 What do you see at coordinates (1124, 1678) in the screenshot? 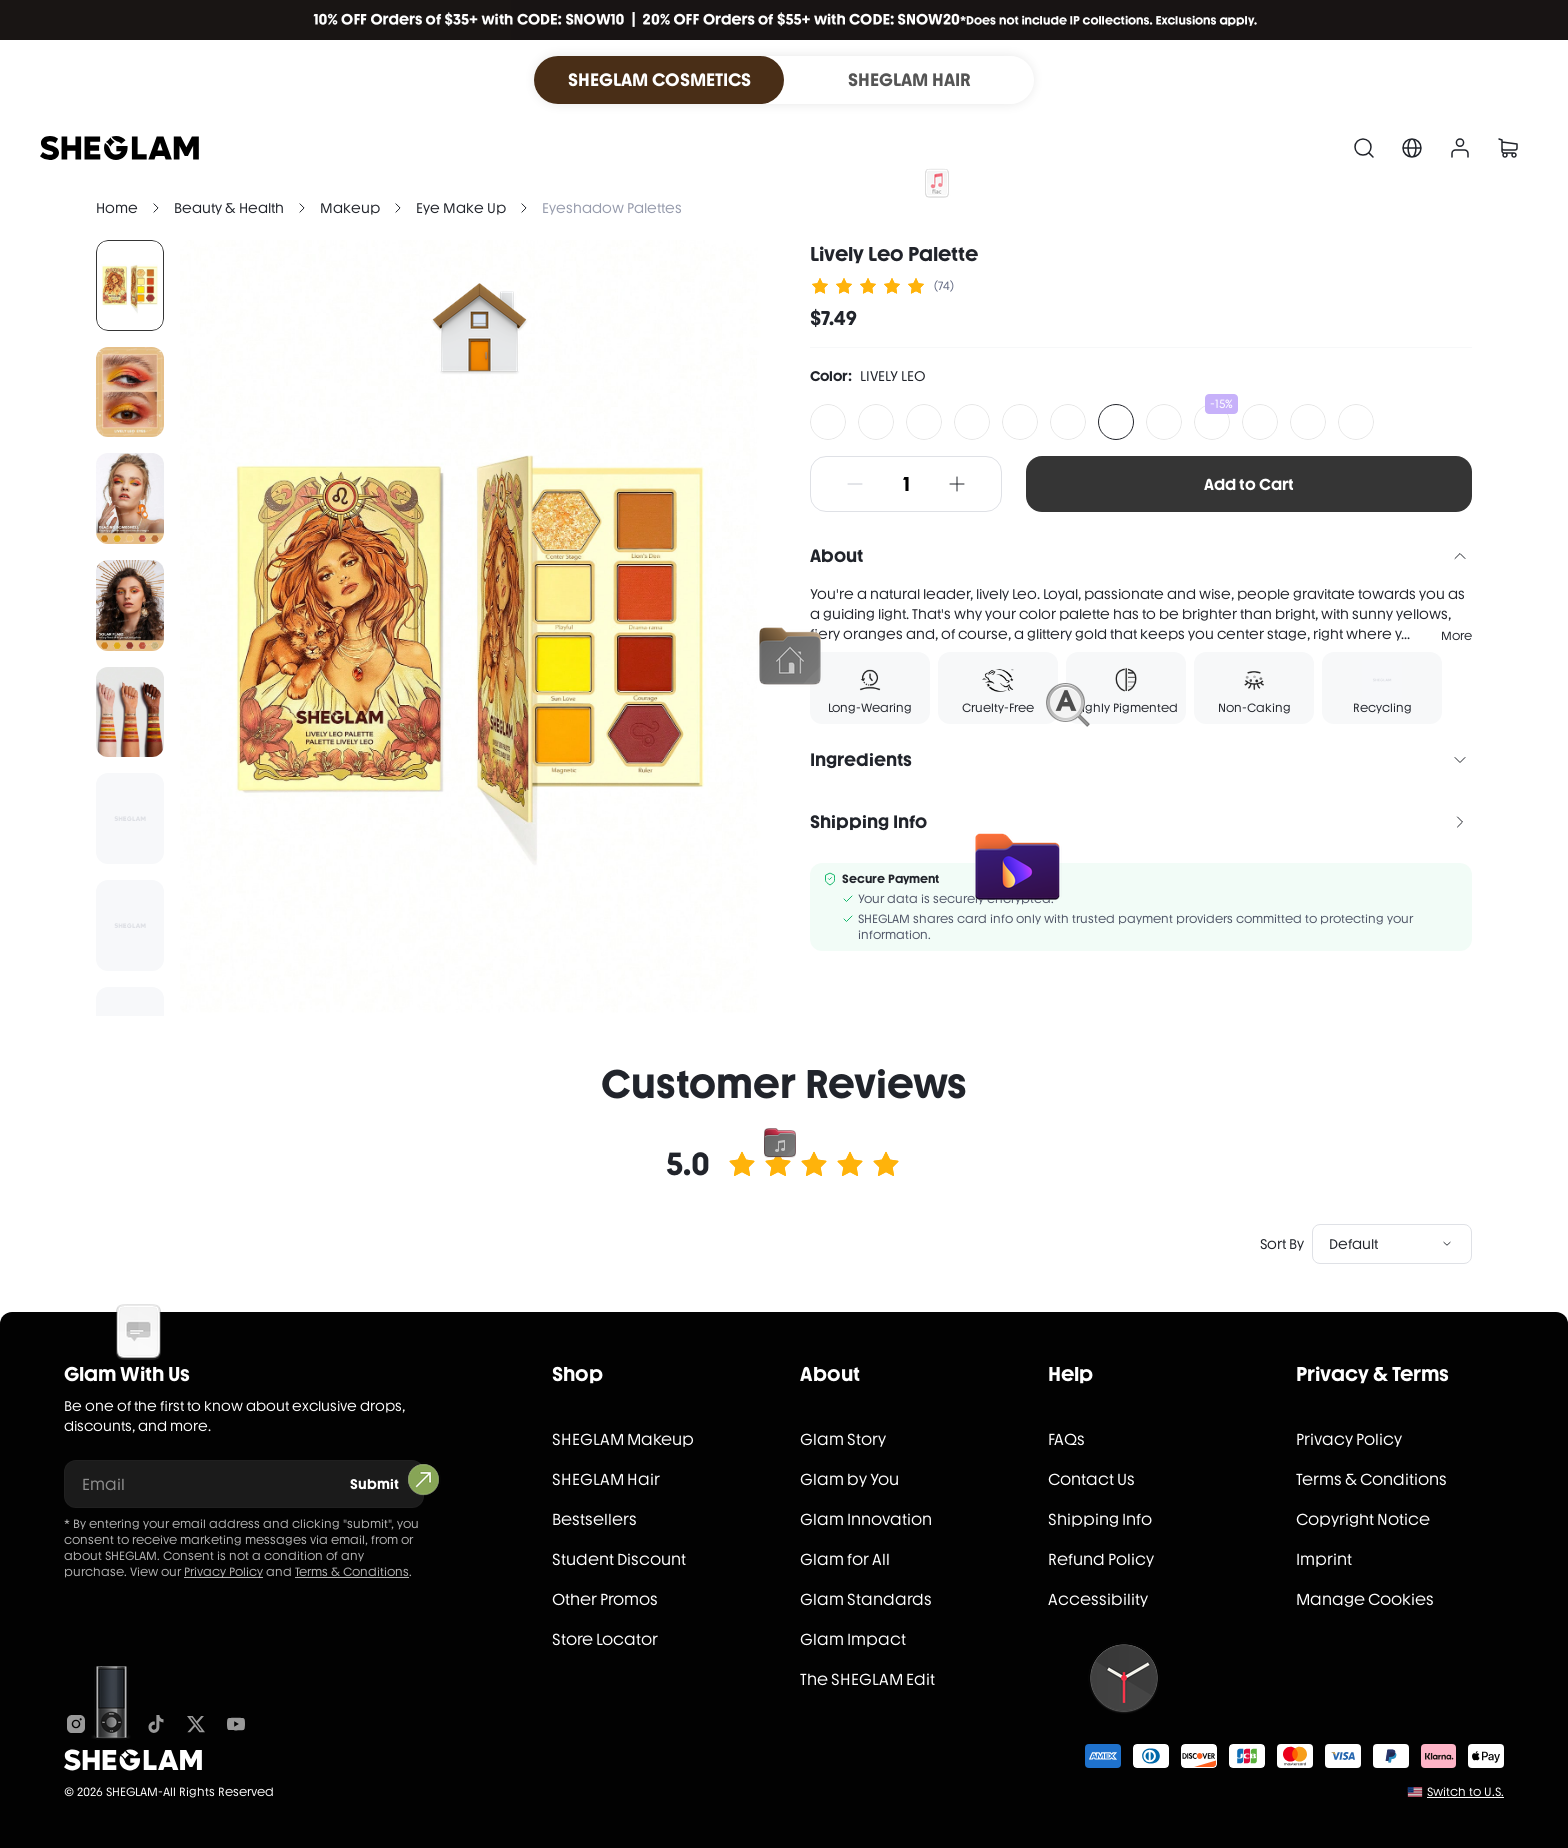
I see `indicates a time-sensitive or urgent notification` at bounding box center [1124, 1678].